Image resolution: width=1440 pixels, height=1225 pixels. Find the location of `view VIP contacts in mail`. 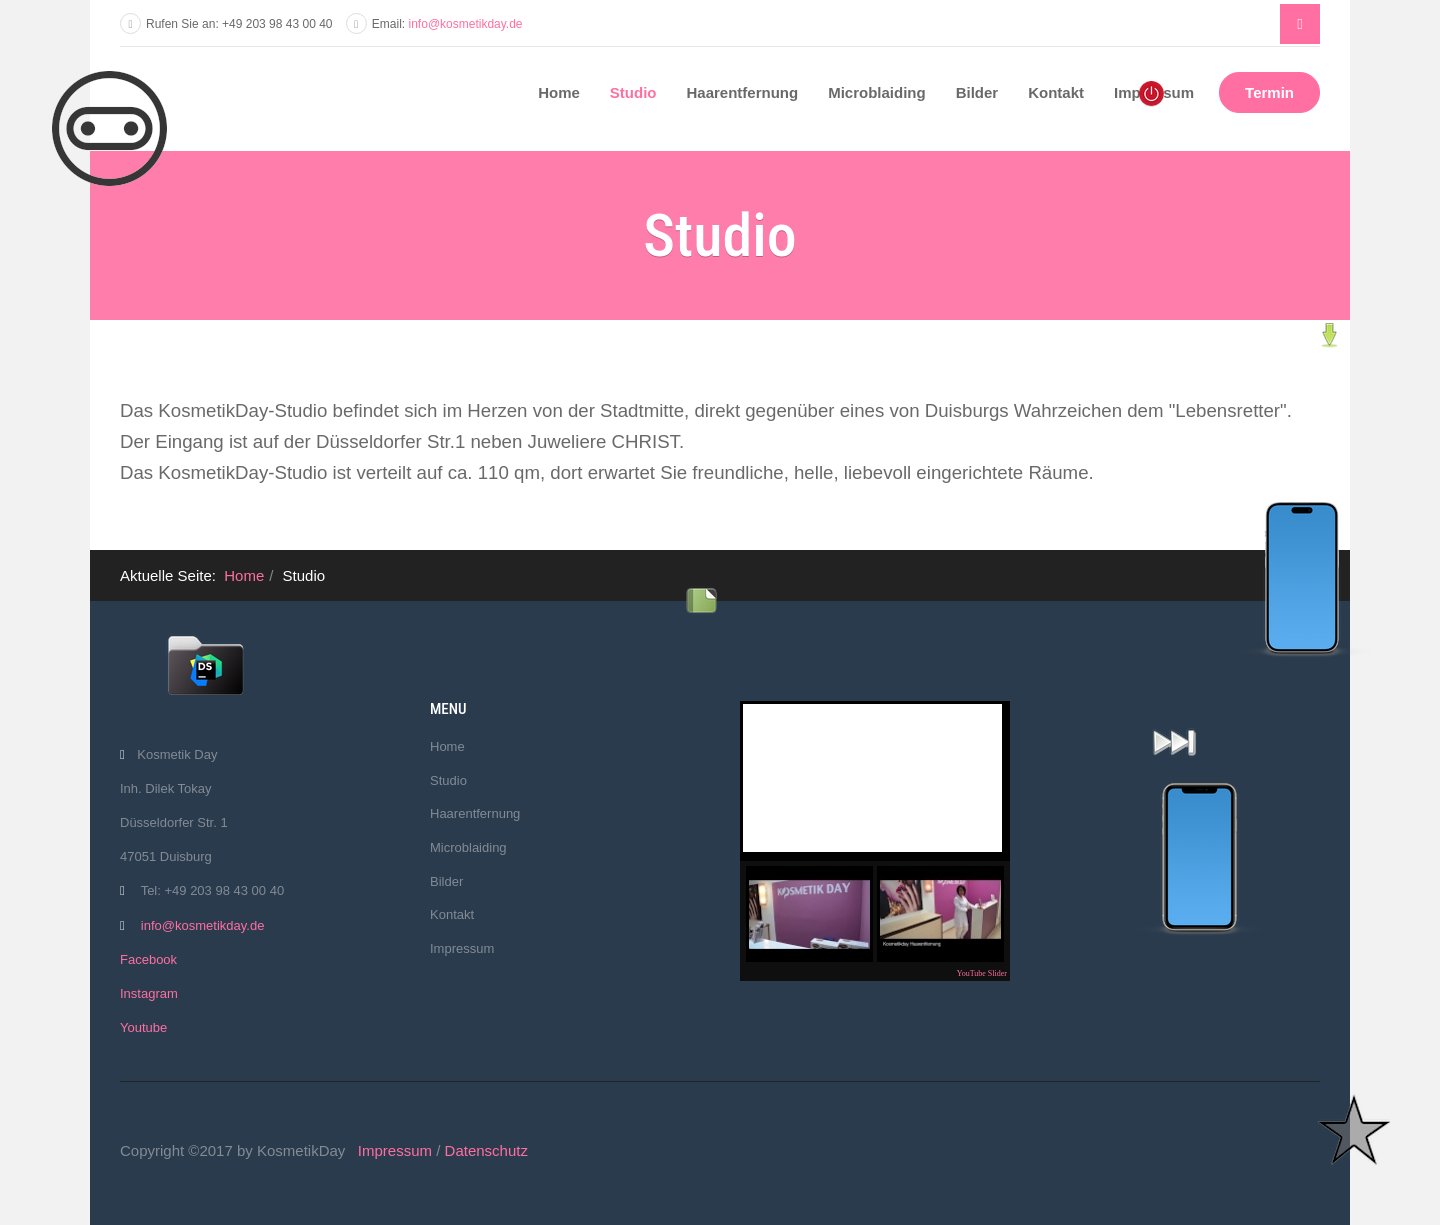

view VIP contacts in mail is located at coordinates (1354, 1130).